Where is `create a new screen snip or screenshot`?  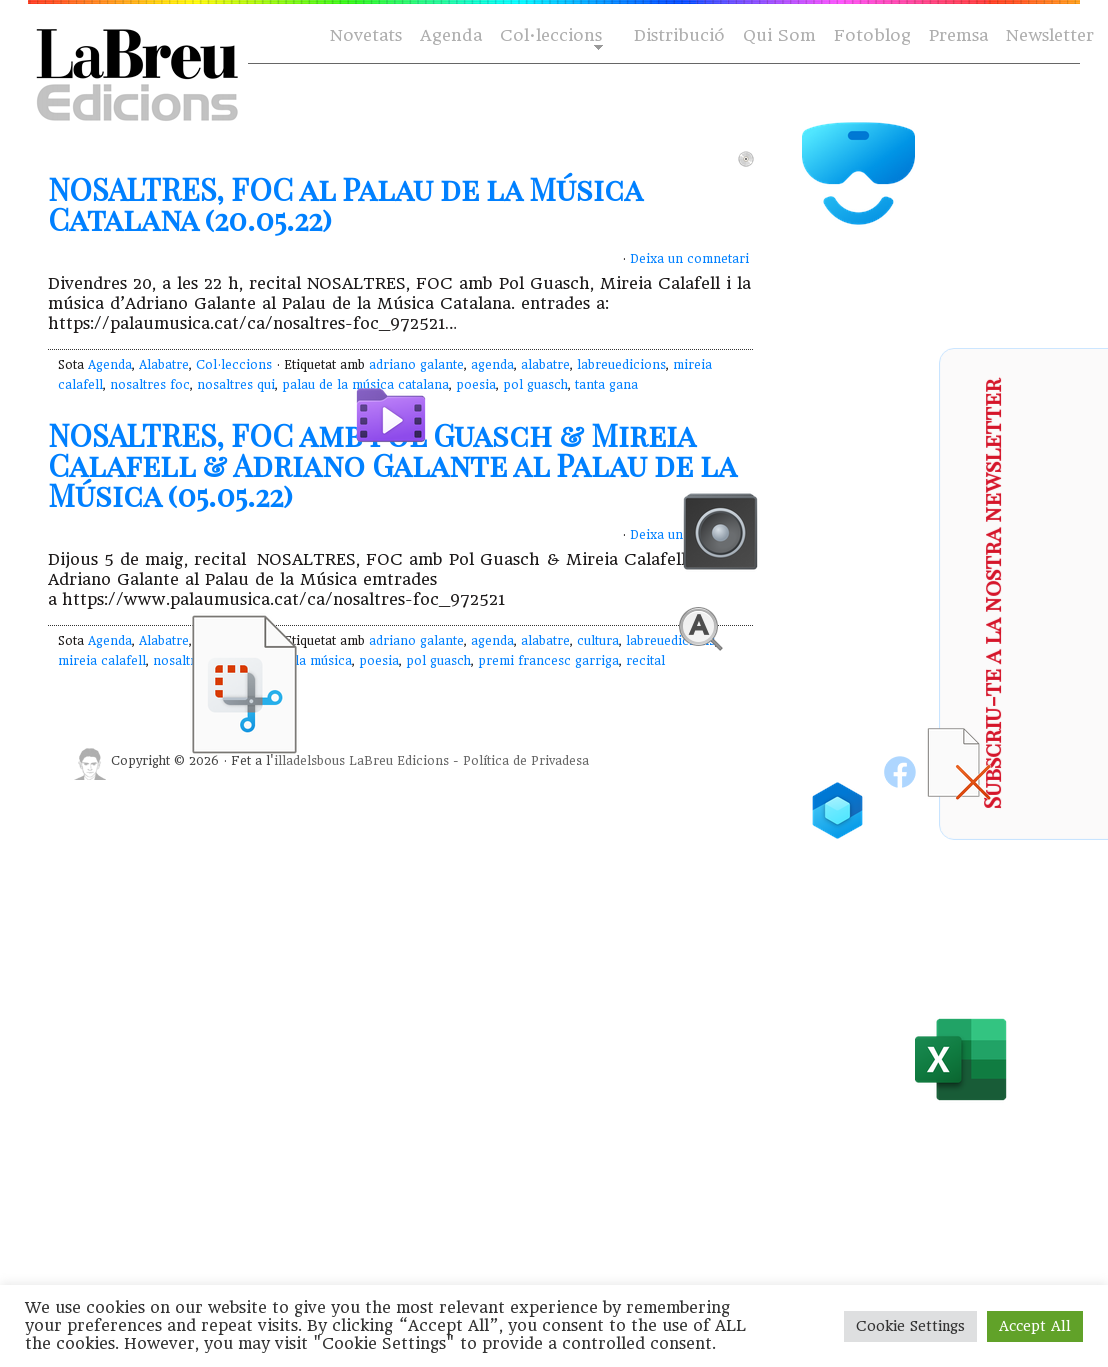
create a new screen snip or screenshot is located at coordinates (244, 684).